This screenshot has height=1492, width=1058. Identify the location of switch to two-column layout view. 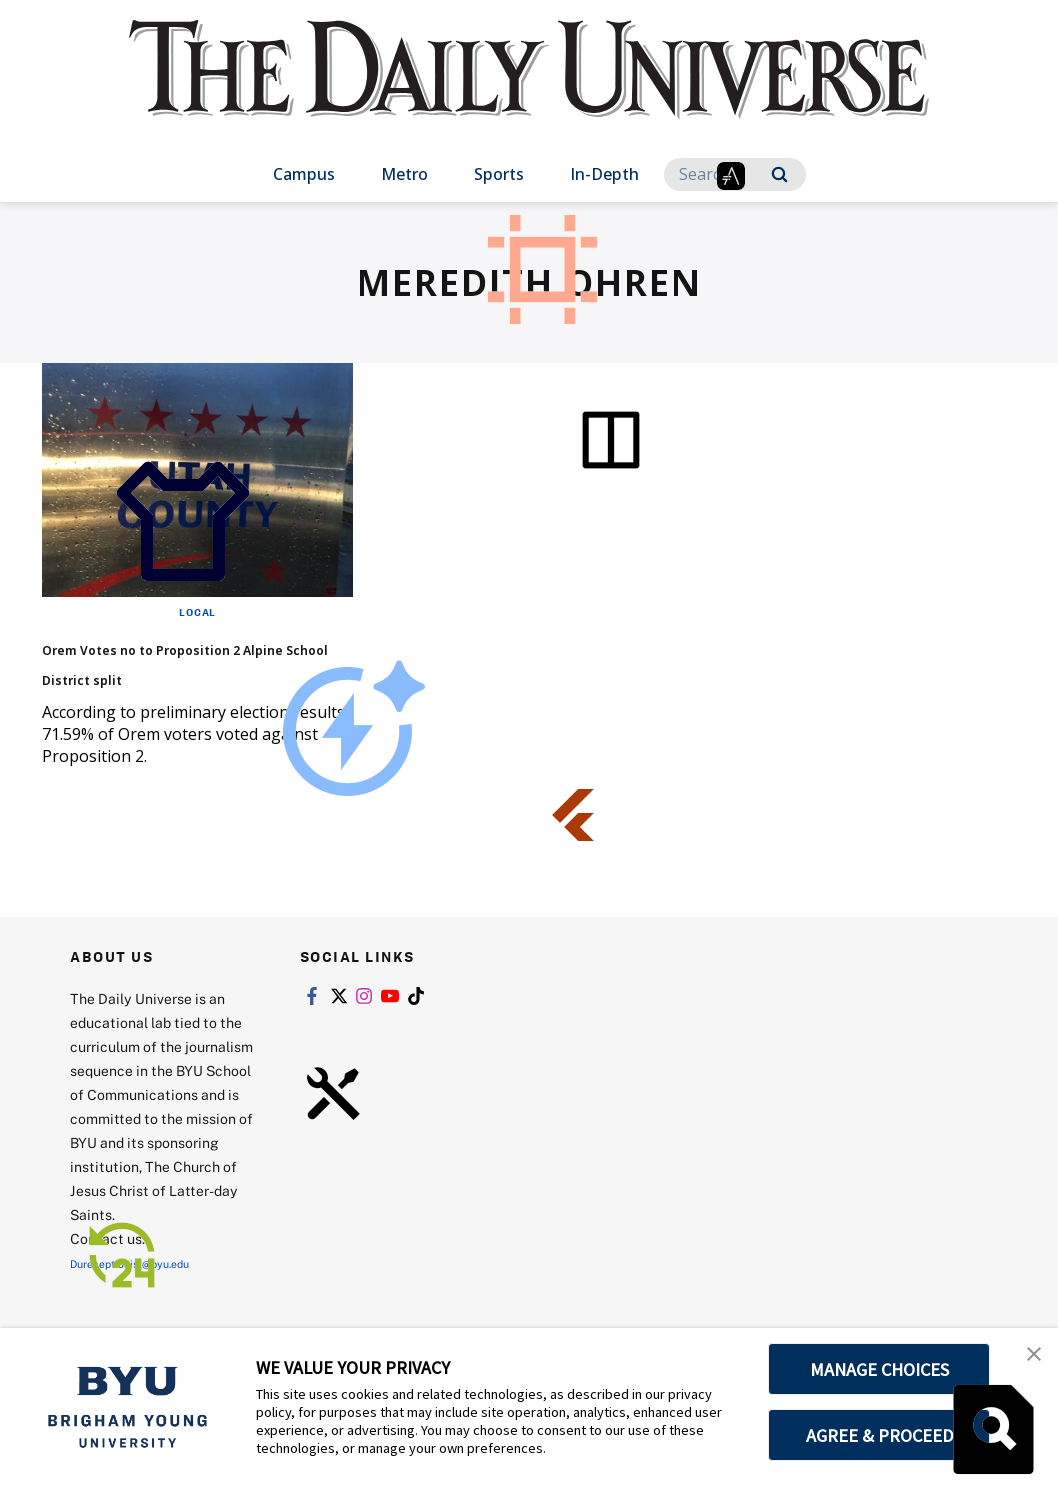
(611, 440).